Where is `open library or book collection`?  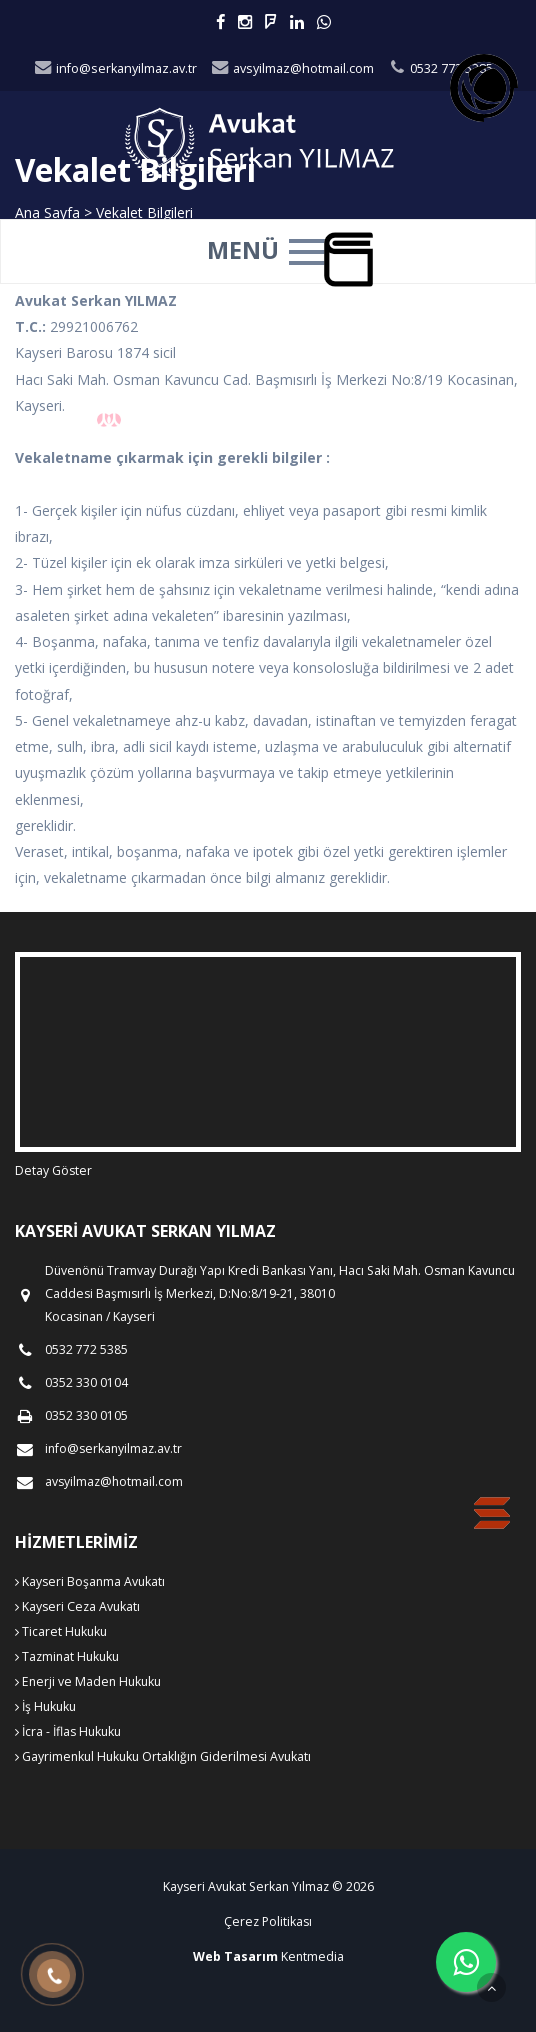 open library or book collection is located at coordinates (348, 259).